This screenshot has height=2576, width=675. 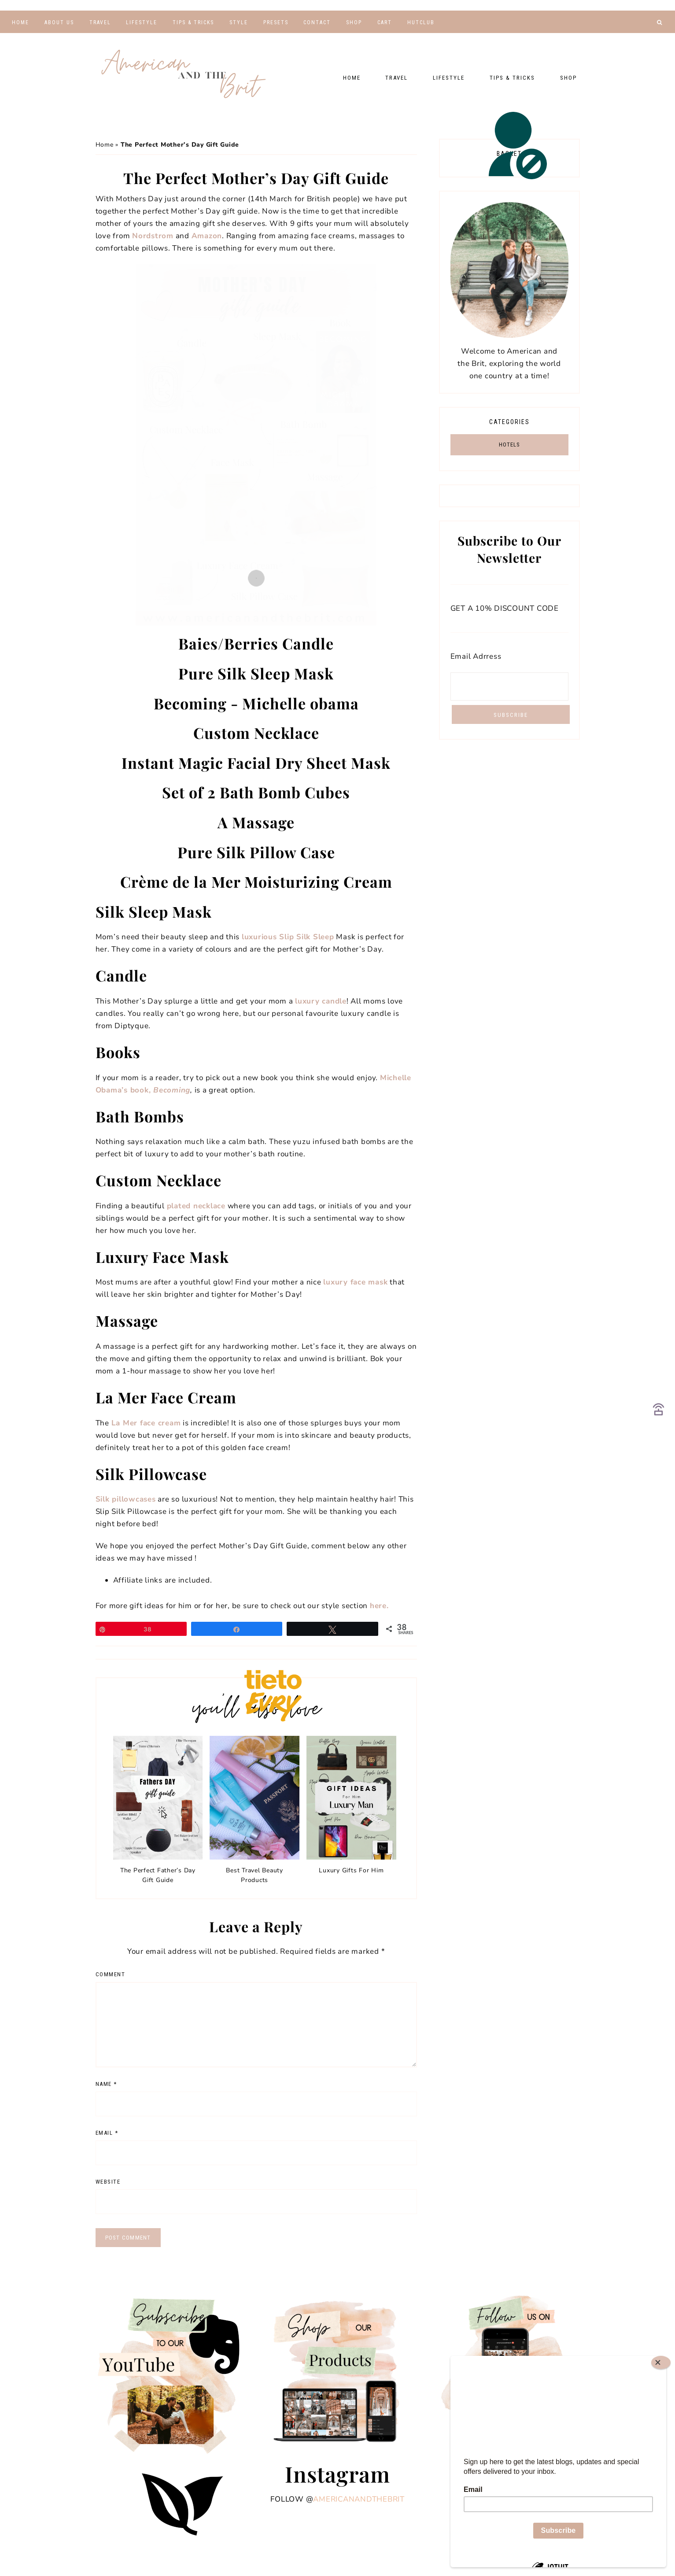 What do you see at coordinates (513, 145) in the screenshot?
I see `block or ban a user` at bounding box center [513, 145].